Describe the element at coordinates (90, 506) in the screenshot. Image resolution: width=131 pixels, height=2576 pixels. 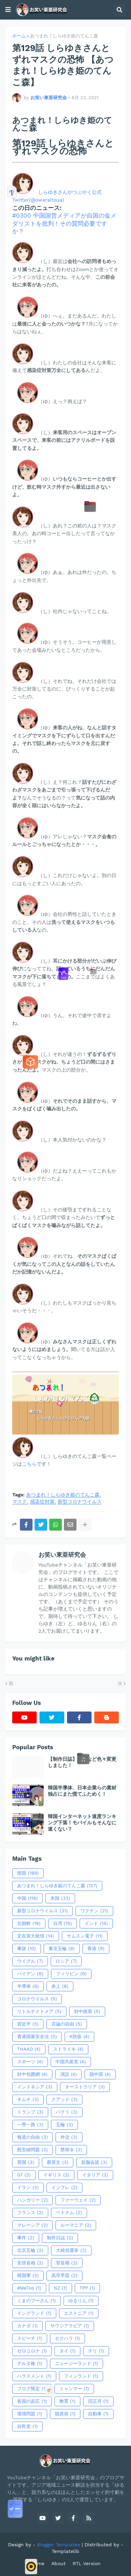
I see `open folder containing files or documents` at that location.